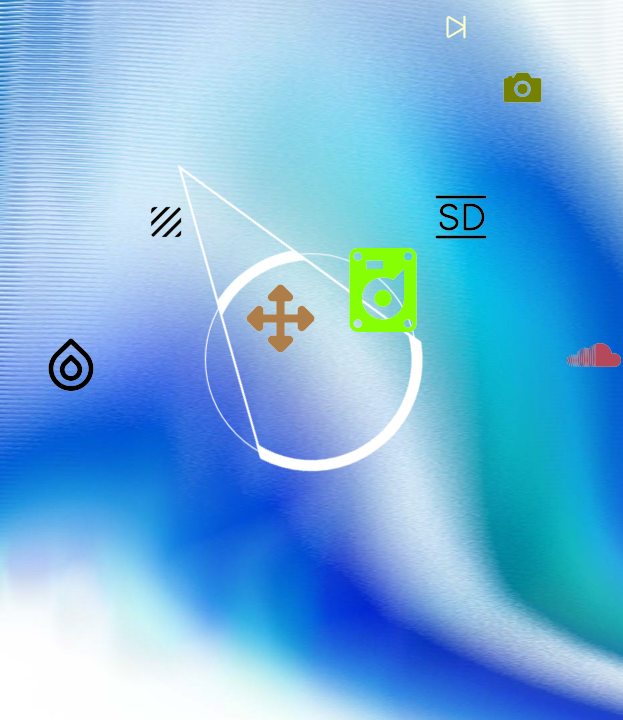 The image size is (623, 720). What do you see at coordinates (594, 355) in the screenshot?
I see `open SoundCloud app` at bounding box center [594, 355].